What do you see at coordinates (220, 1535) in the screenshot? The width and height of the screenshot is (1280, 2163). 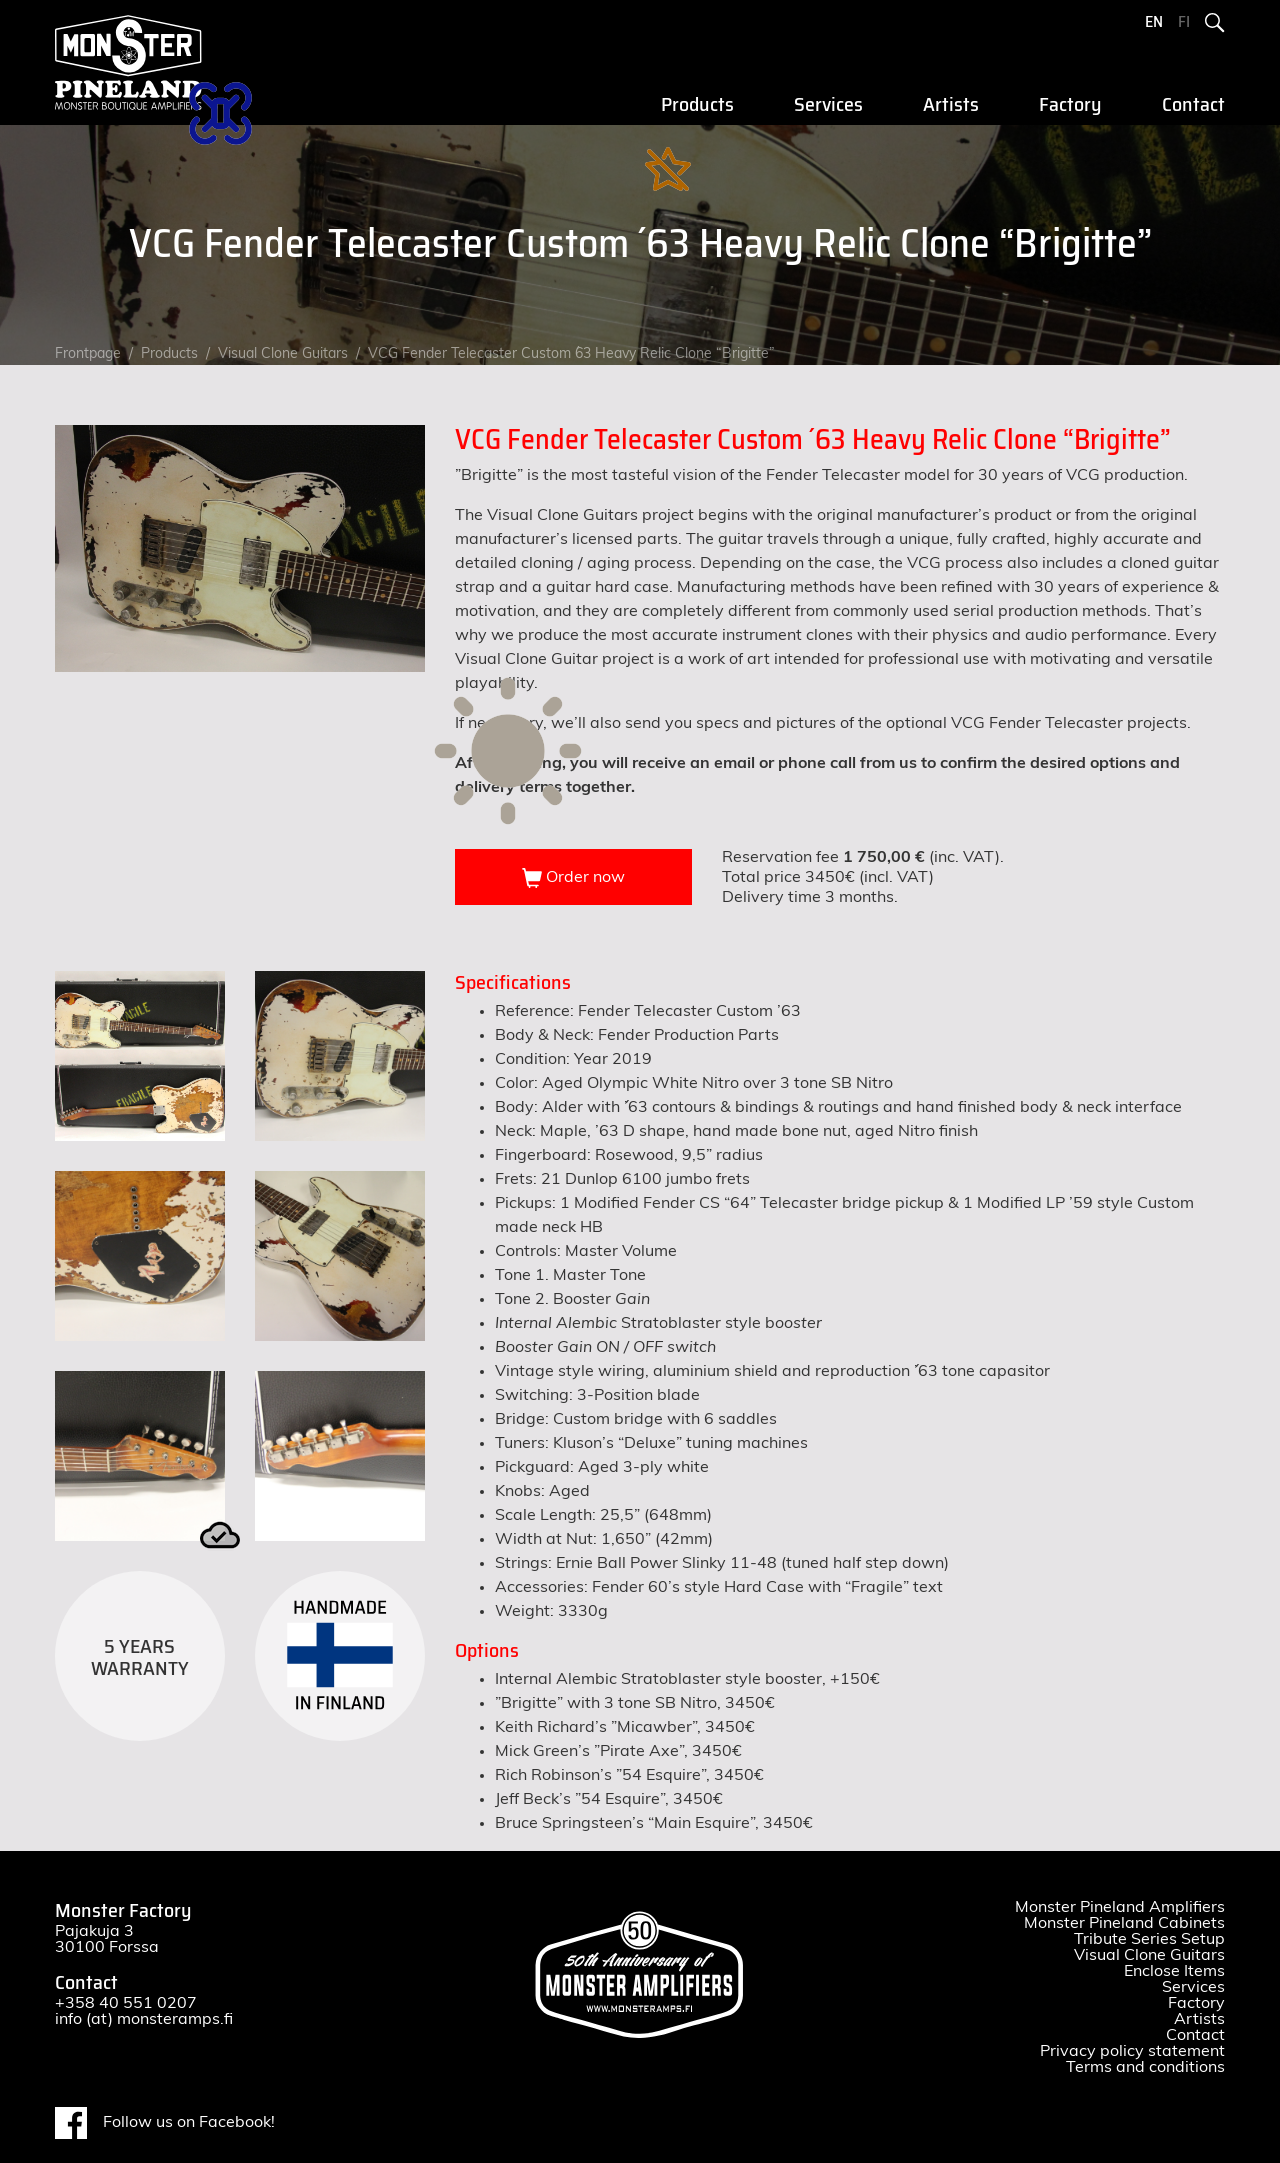 I see `file successfully uploaded to cloud storage` at bounding box center [220, 1535].